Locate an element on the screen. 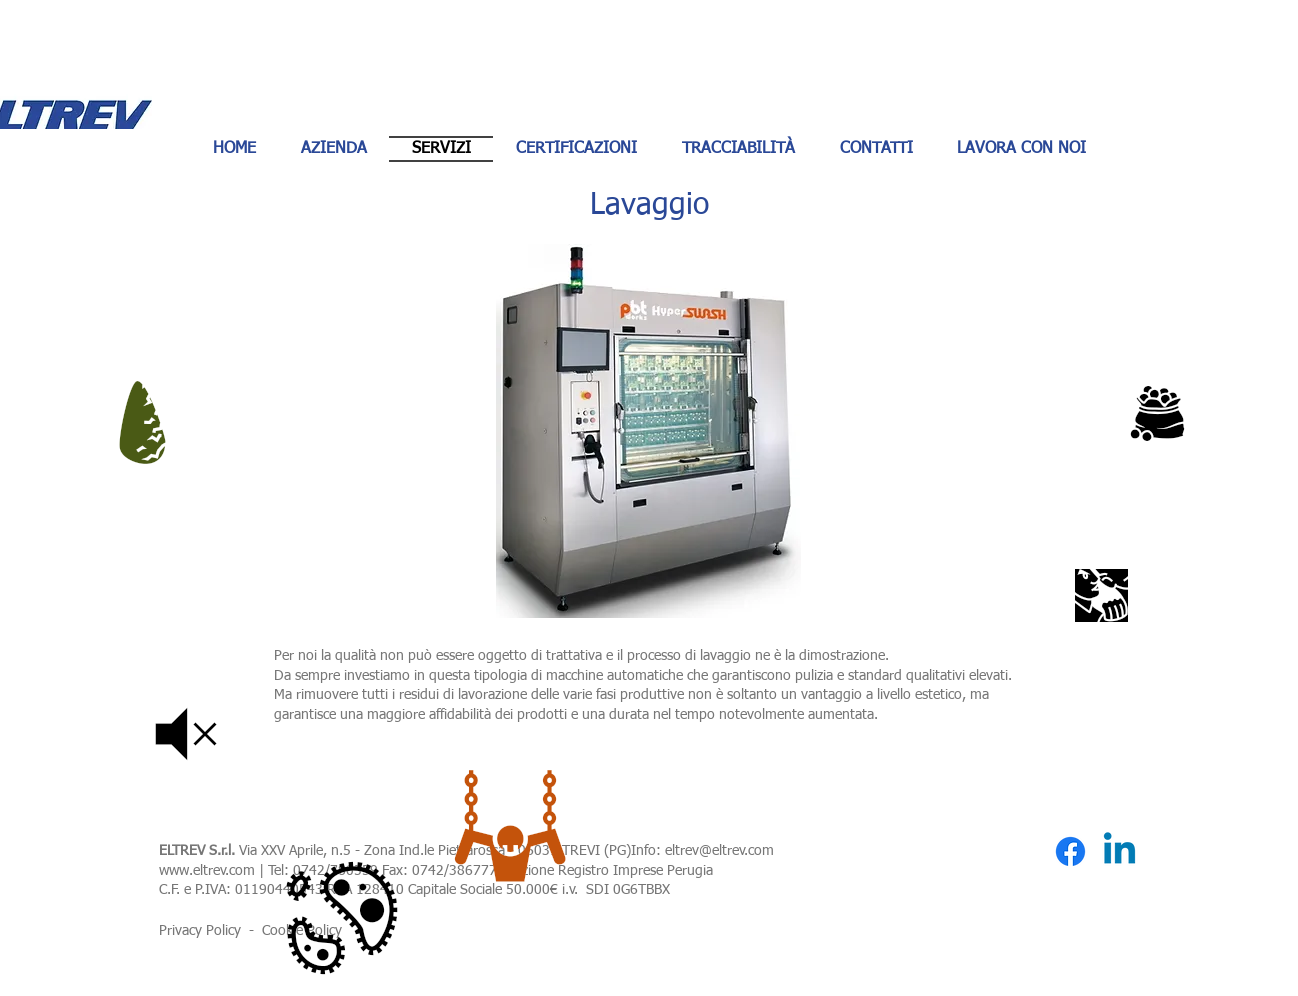 This screenshot has width=1298, height=996. mute audio or sound is located at coordinates (184, 734).